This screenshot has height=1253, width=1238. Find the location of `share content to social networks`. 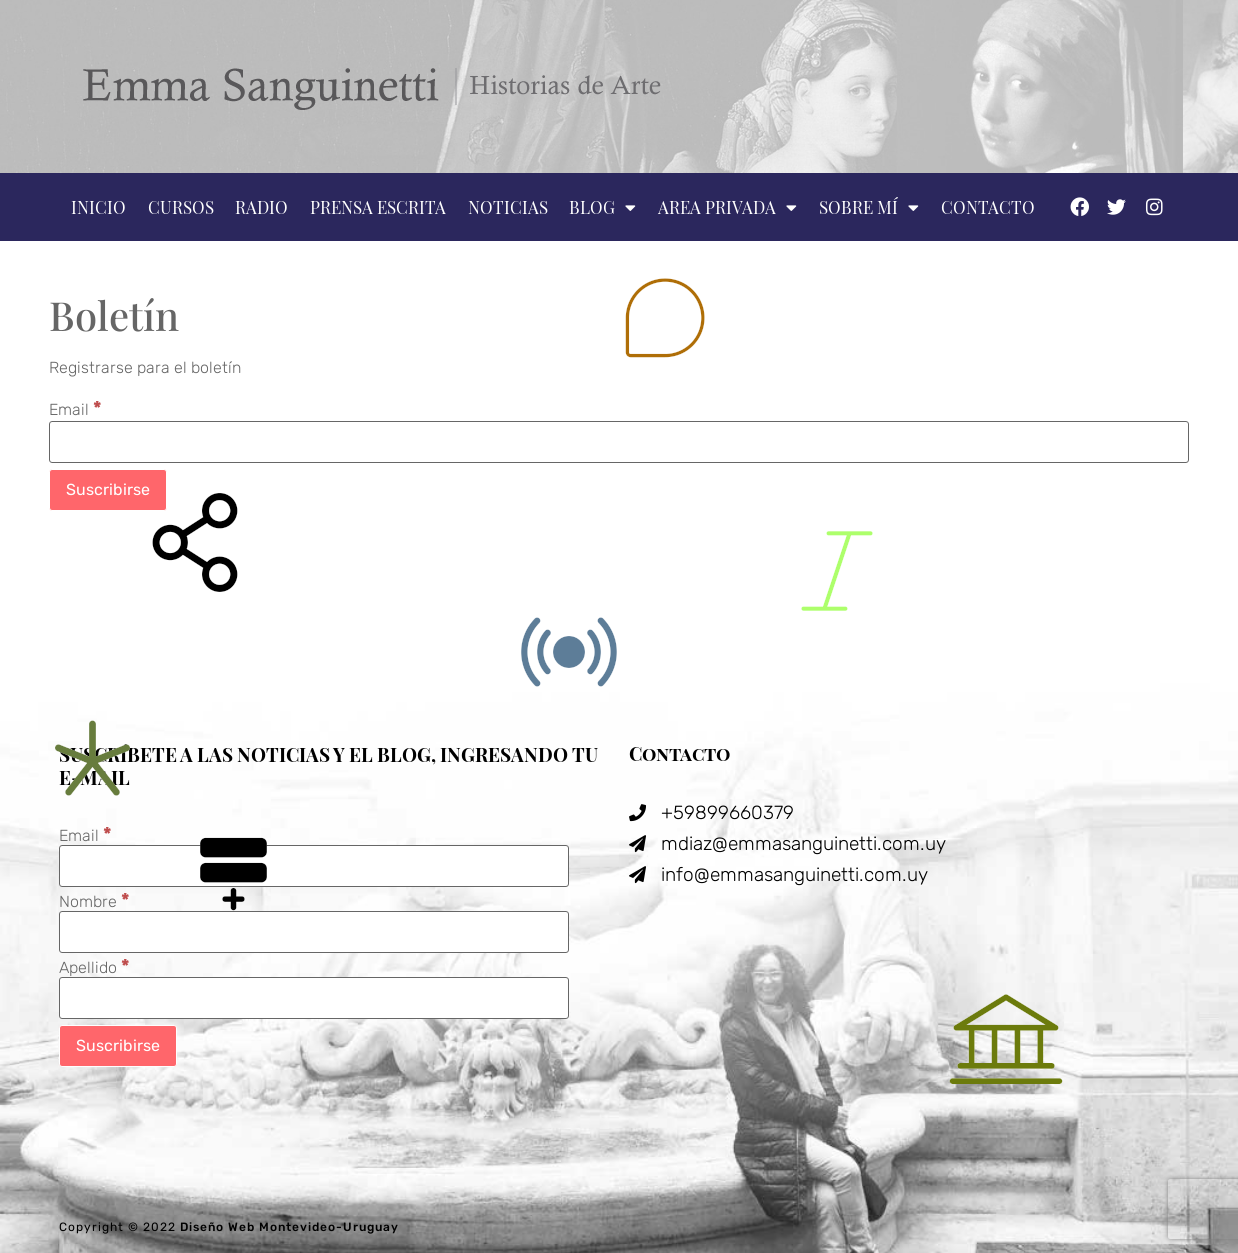

share content to social networks is located at coordinates (198, 542).